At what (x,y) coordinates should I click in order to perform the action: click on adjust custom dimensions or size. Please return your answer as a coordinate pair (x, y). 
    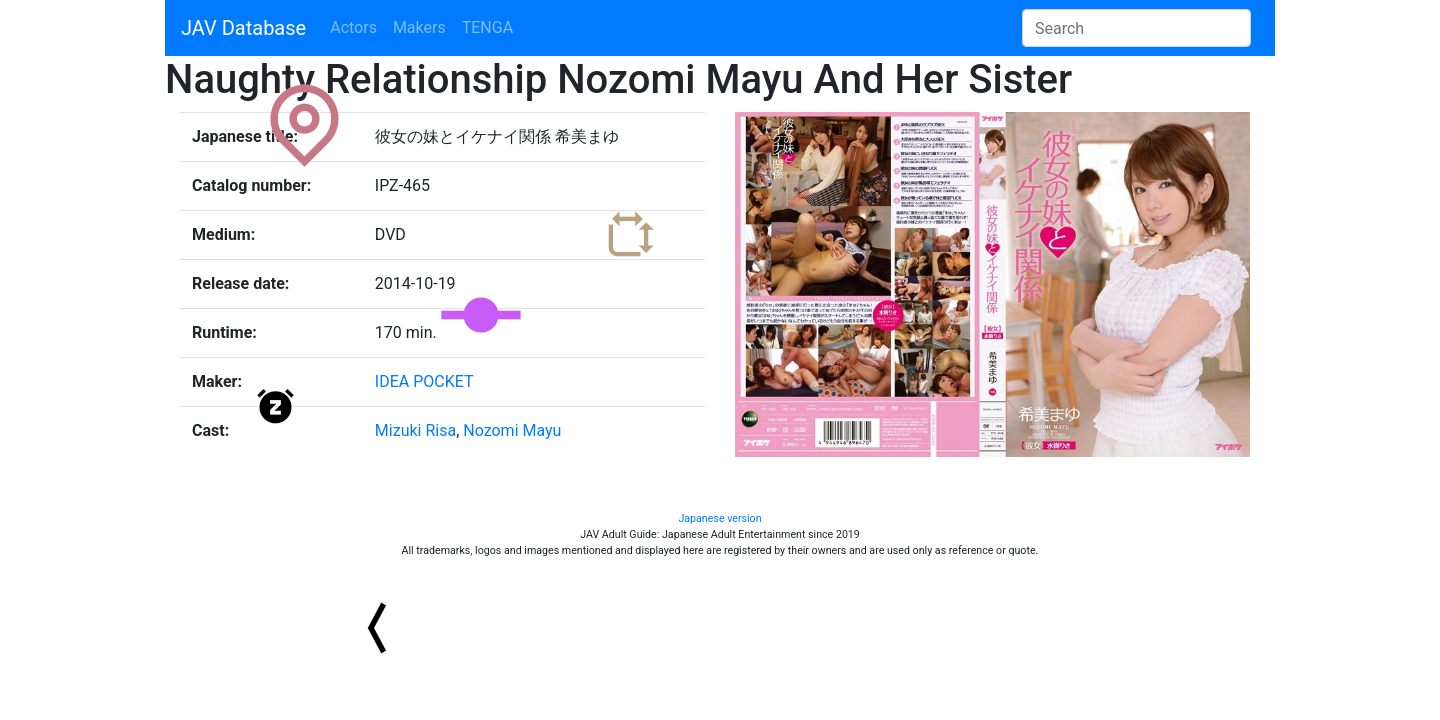
    Looking at the image, I should click on (628, 236).